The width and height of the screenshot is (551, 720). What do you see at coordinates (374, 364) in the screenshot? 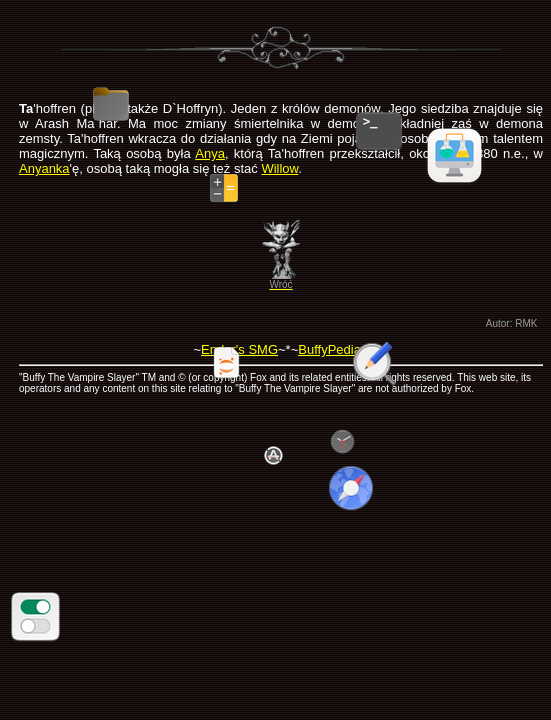
I see `open find and replace tool` at bounding box center [374, 364].